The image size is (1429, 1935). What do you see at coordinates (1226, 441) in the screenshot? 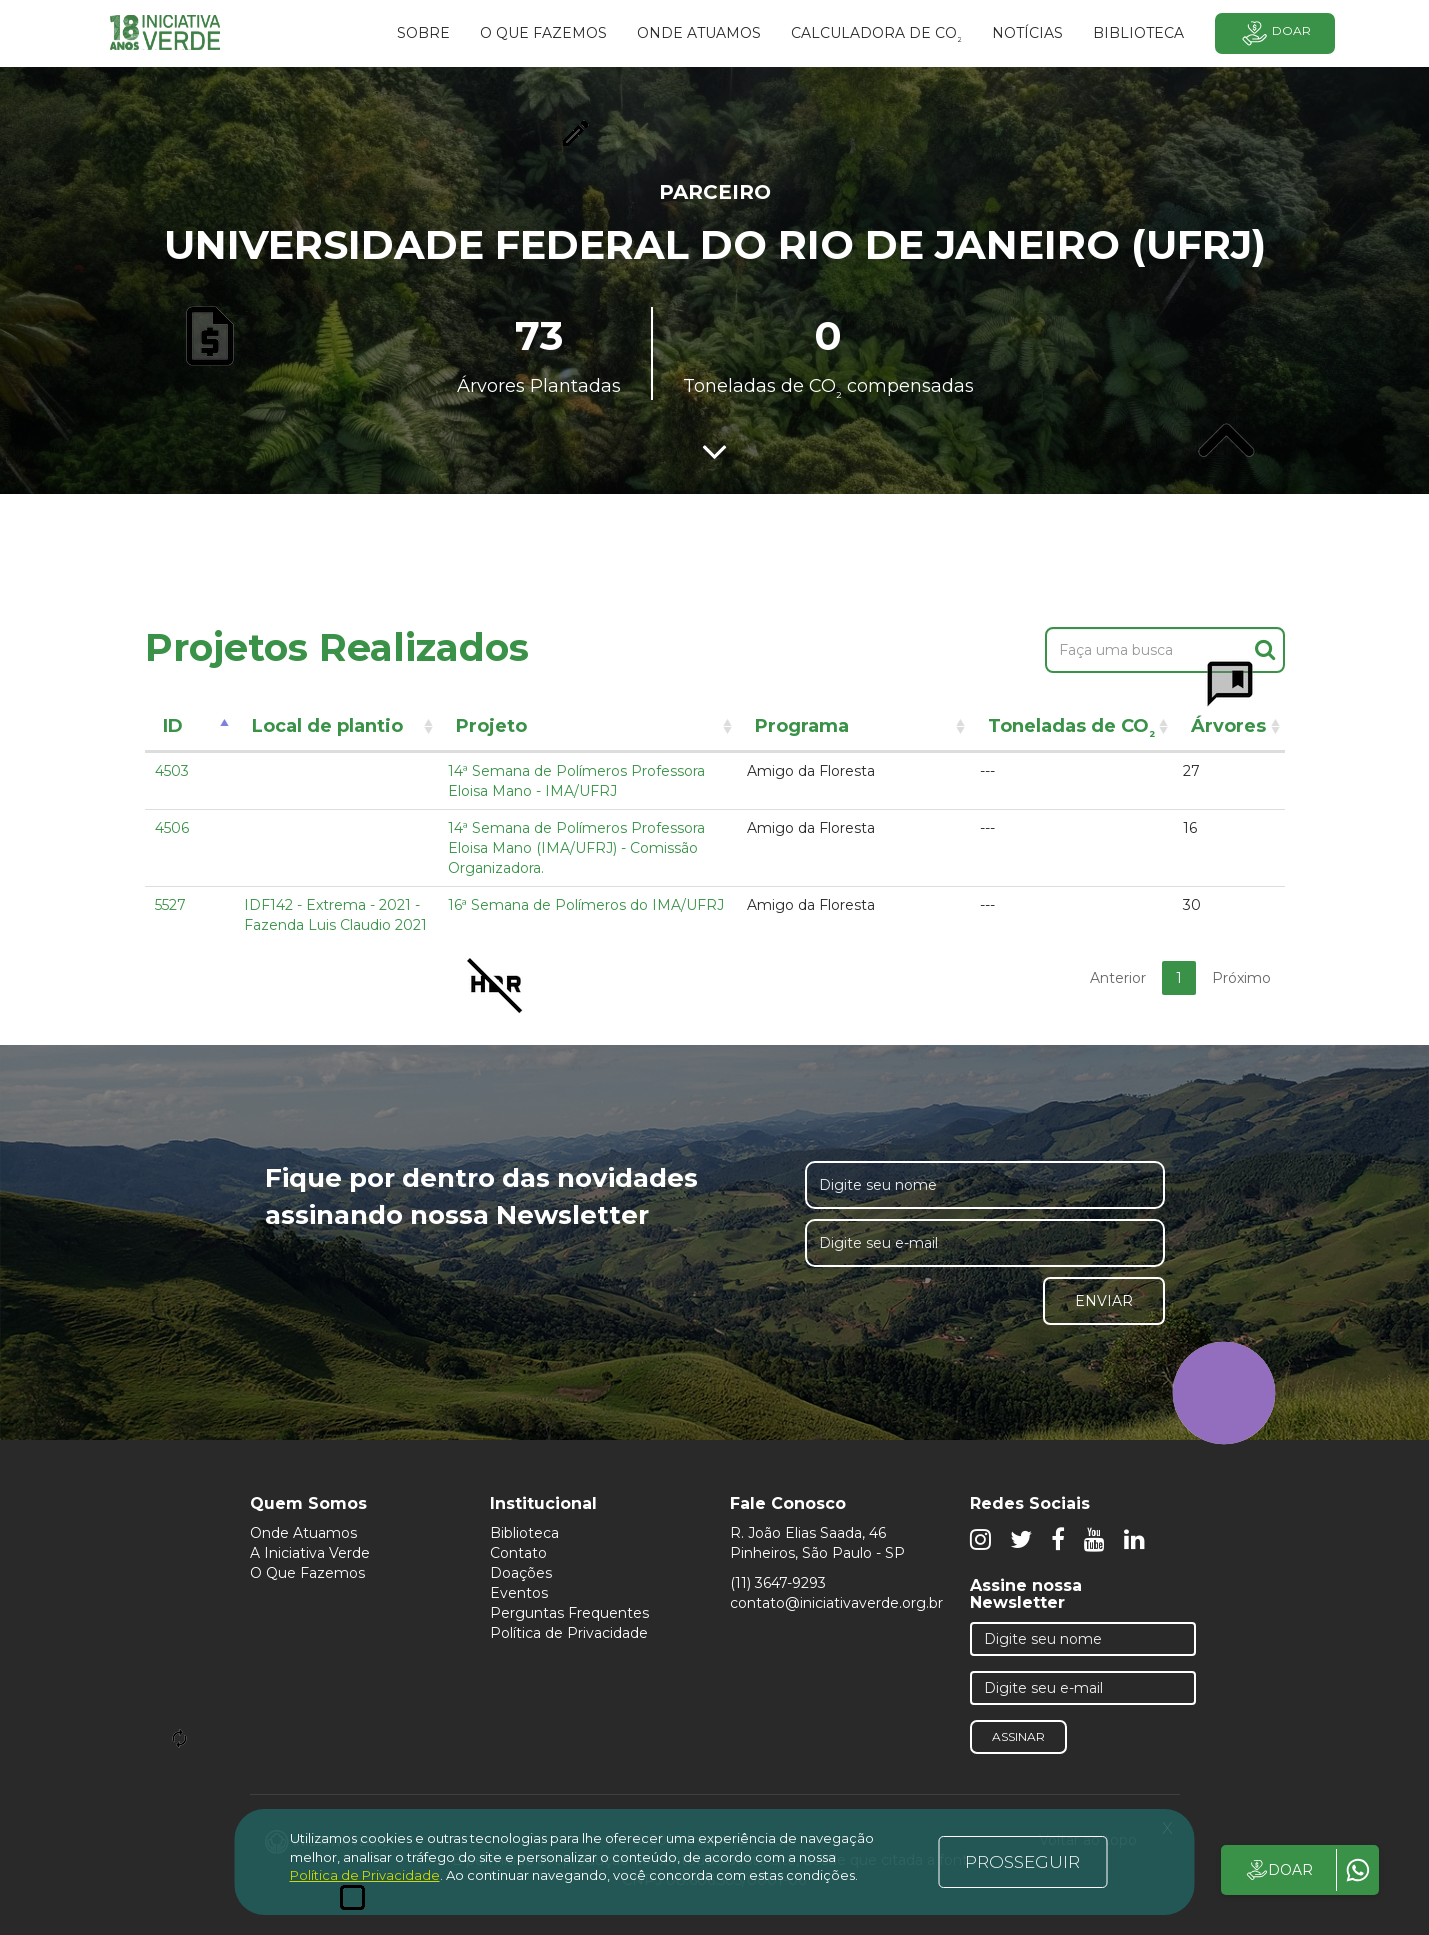
I see `collapse an expanded section` at bounding box center [1226, 441].